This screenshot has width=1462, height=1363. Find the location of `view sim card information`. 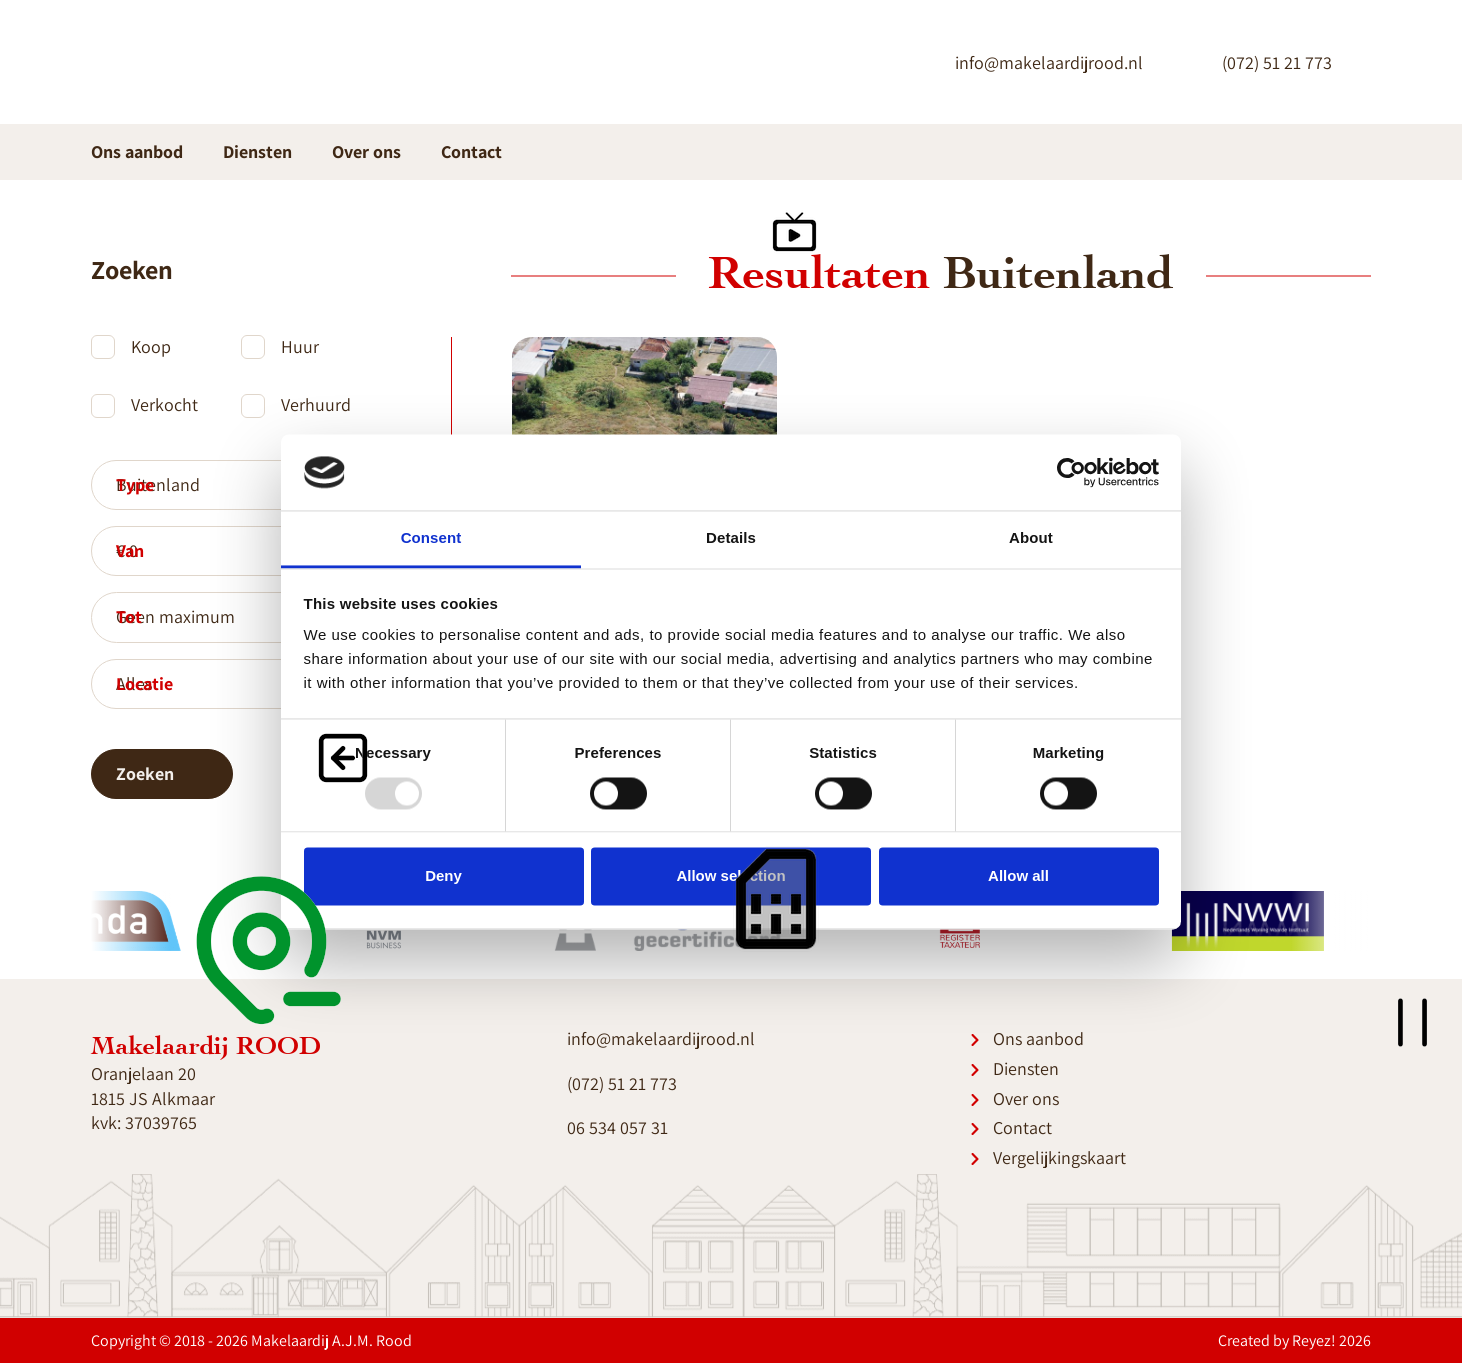

view sim card information is located at coordinates (776, 899).